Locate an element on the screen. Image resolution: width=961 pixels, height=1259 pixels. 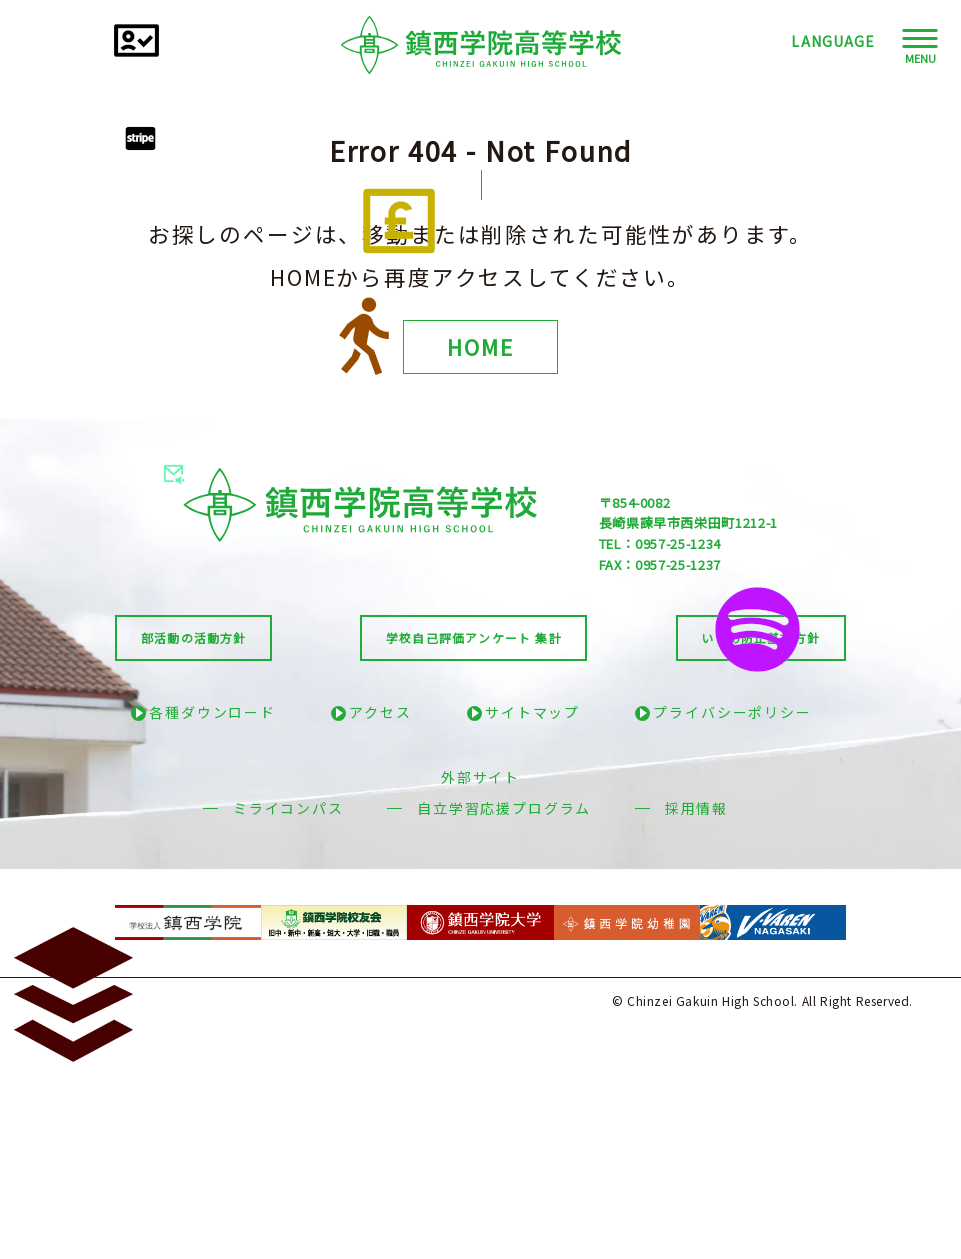
verified ID or credential is located at coordinates (136, 40).